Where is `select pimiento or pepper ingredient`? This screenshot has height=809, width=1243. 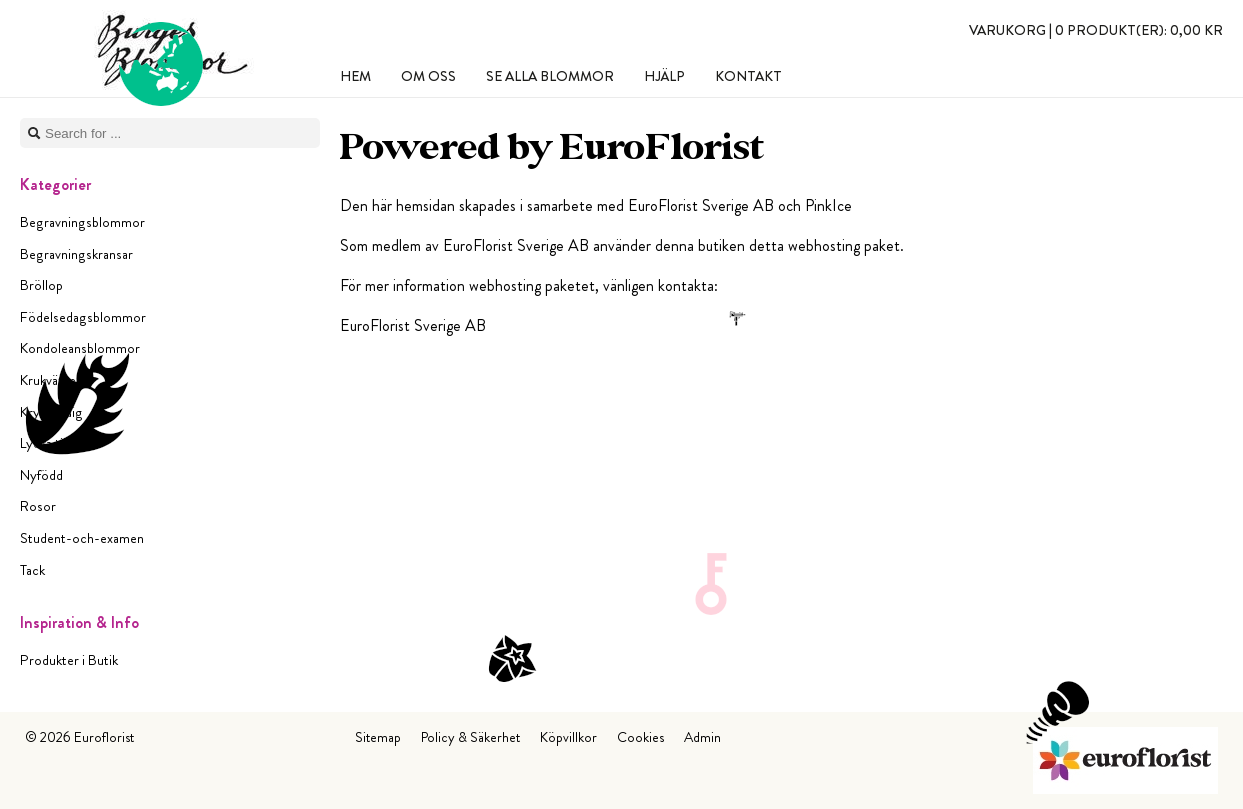 select pimiento or pepper ingredient is located at coordinates (77, 403).